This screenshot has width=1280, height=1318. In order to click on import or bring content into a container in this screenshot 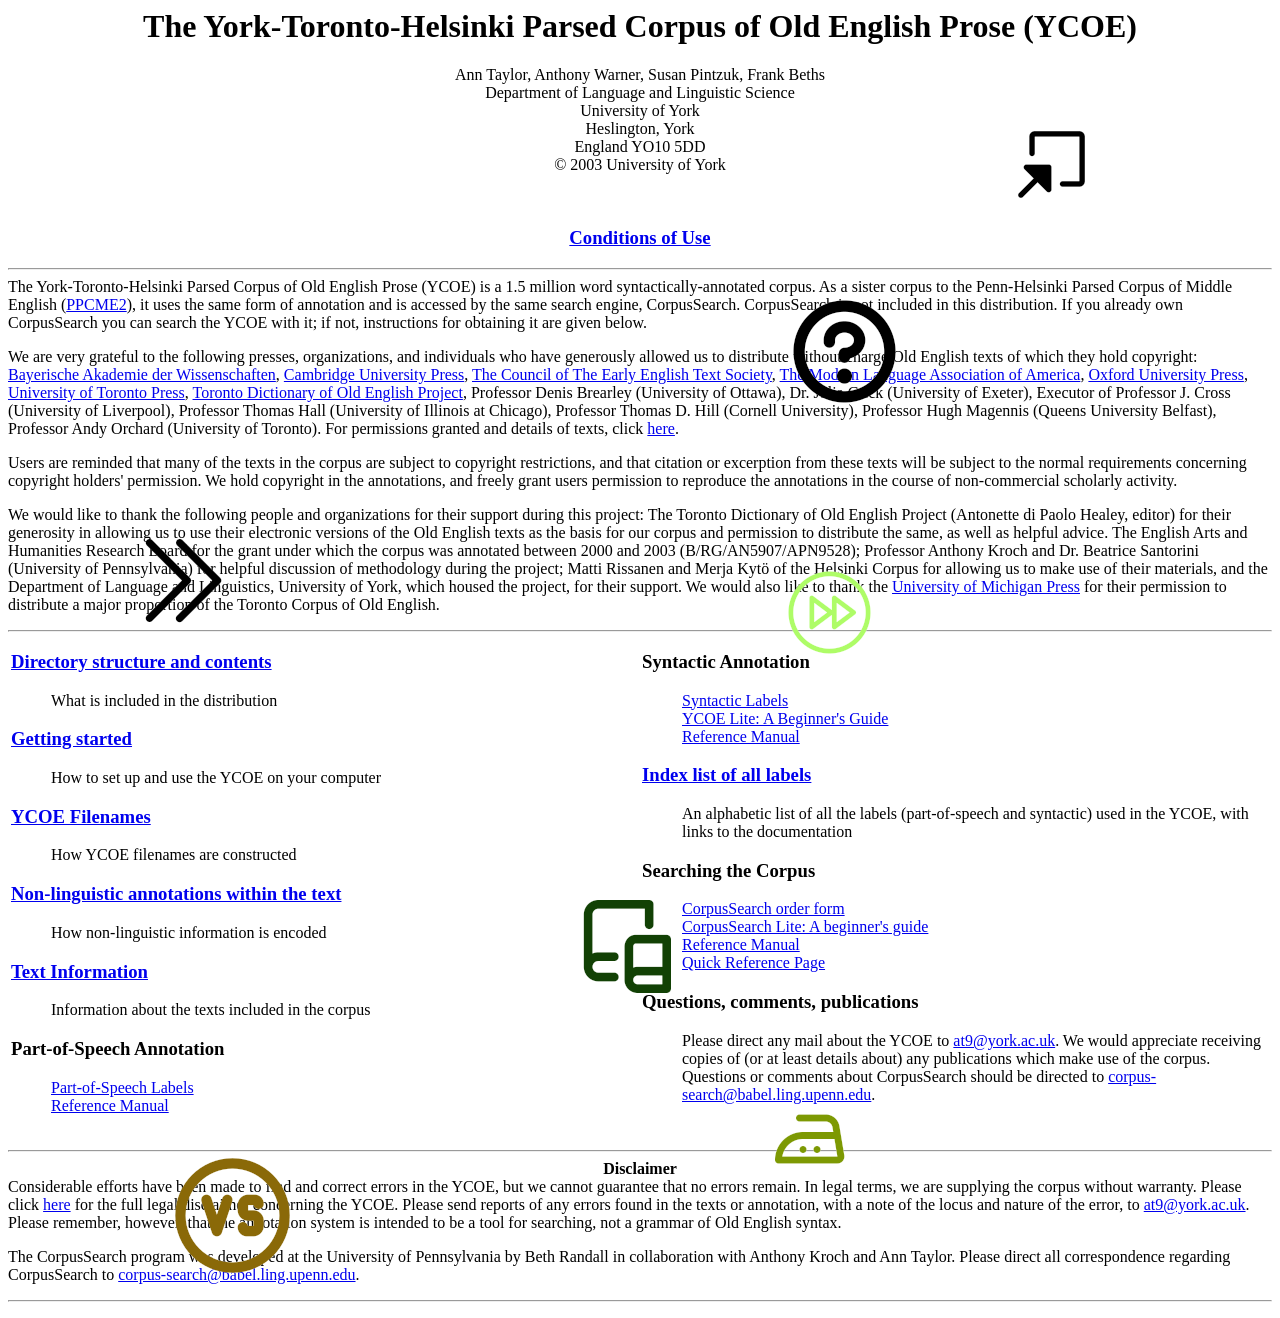, I will do `click(1051, 164)`.